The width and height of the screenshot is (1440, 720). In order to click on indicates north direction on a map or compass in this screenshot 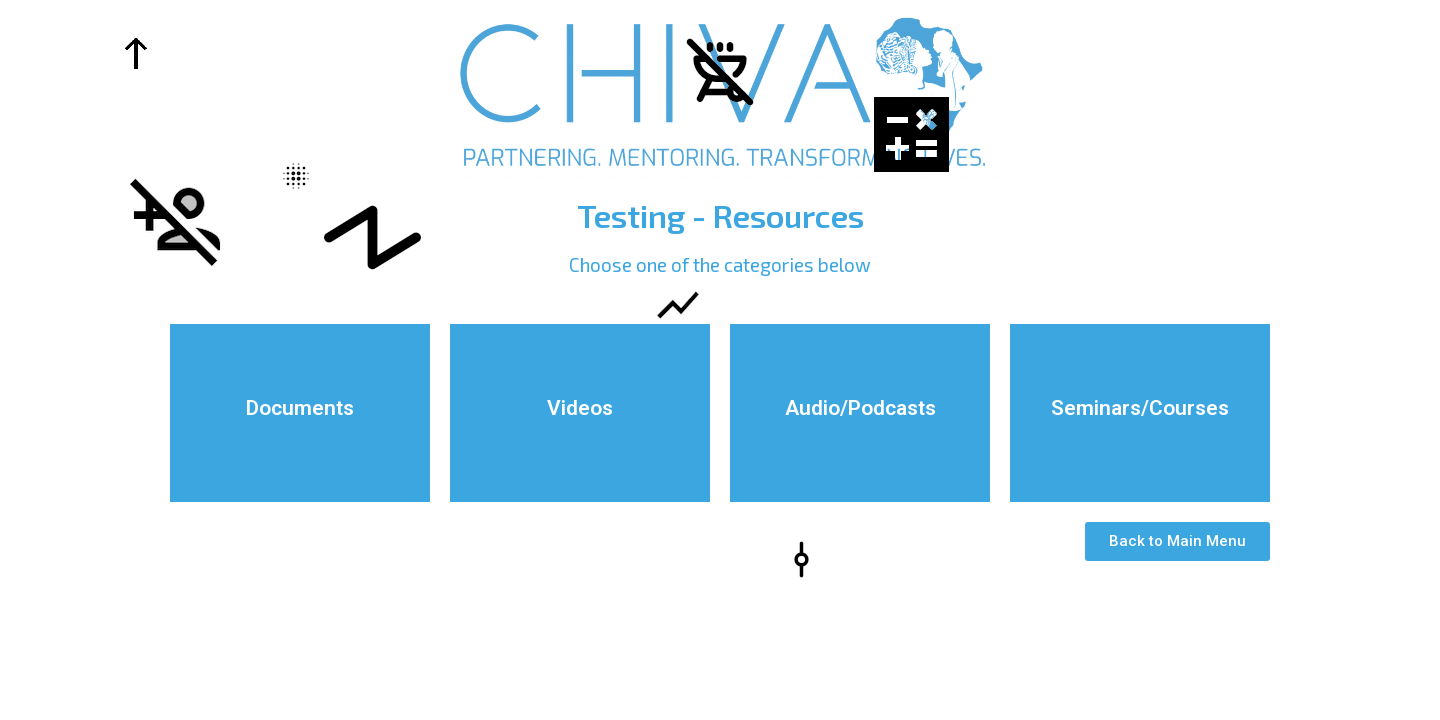, I will do `click(136, 53)`.